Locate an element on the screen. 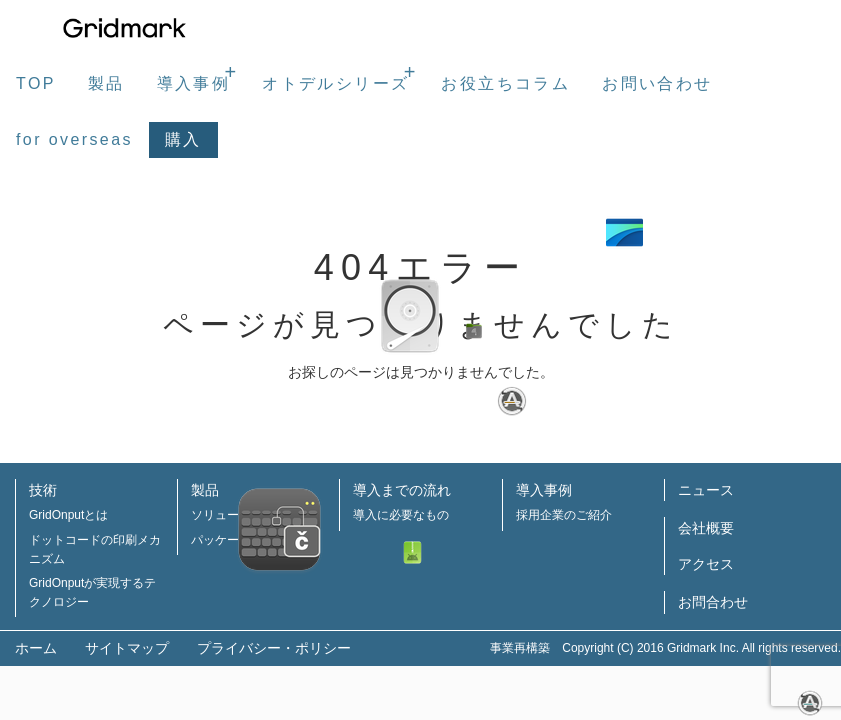 Image resolution: width=841 pixels, height=720 pixels. open the software update manager is located at coordinates (810, 703).